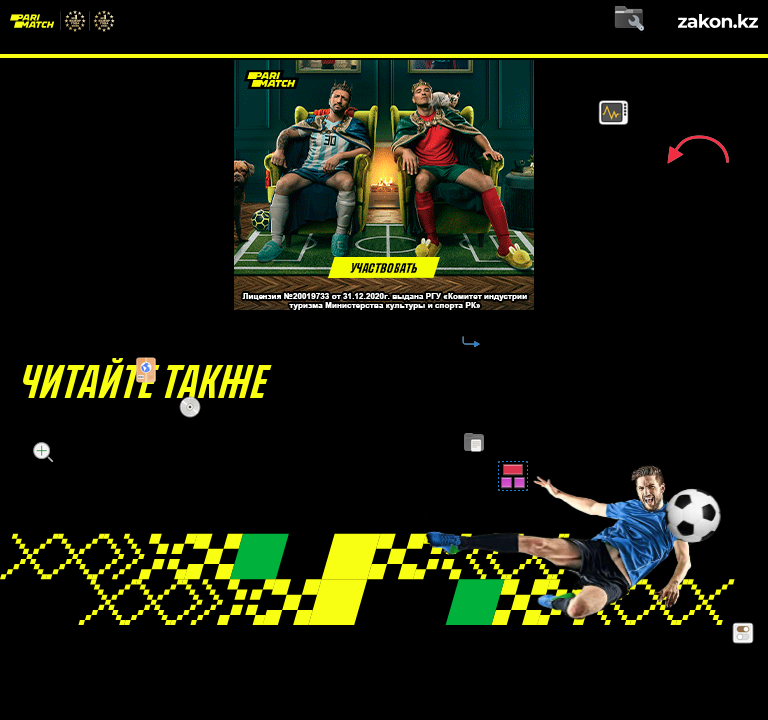  Describe the element at coordinates (513, 476) in the screenshot. I see `select all items in the current view` at that location.